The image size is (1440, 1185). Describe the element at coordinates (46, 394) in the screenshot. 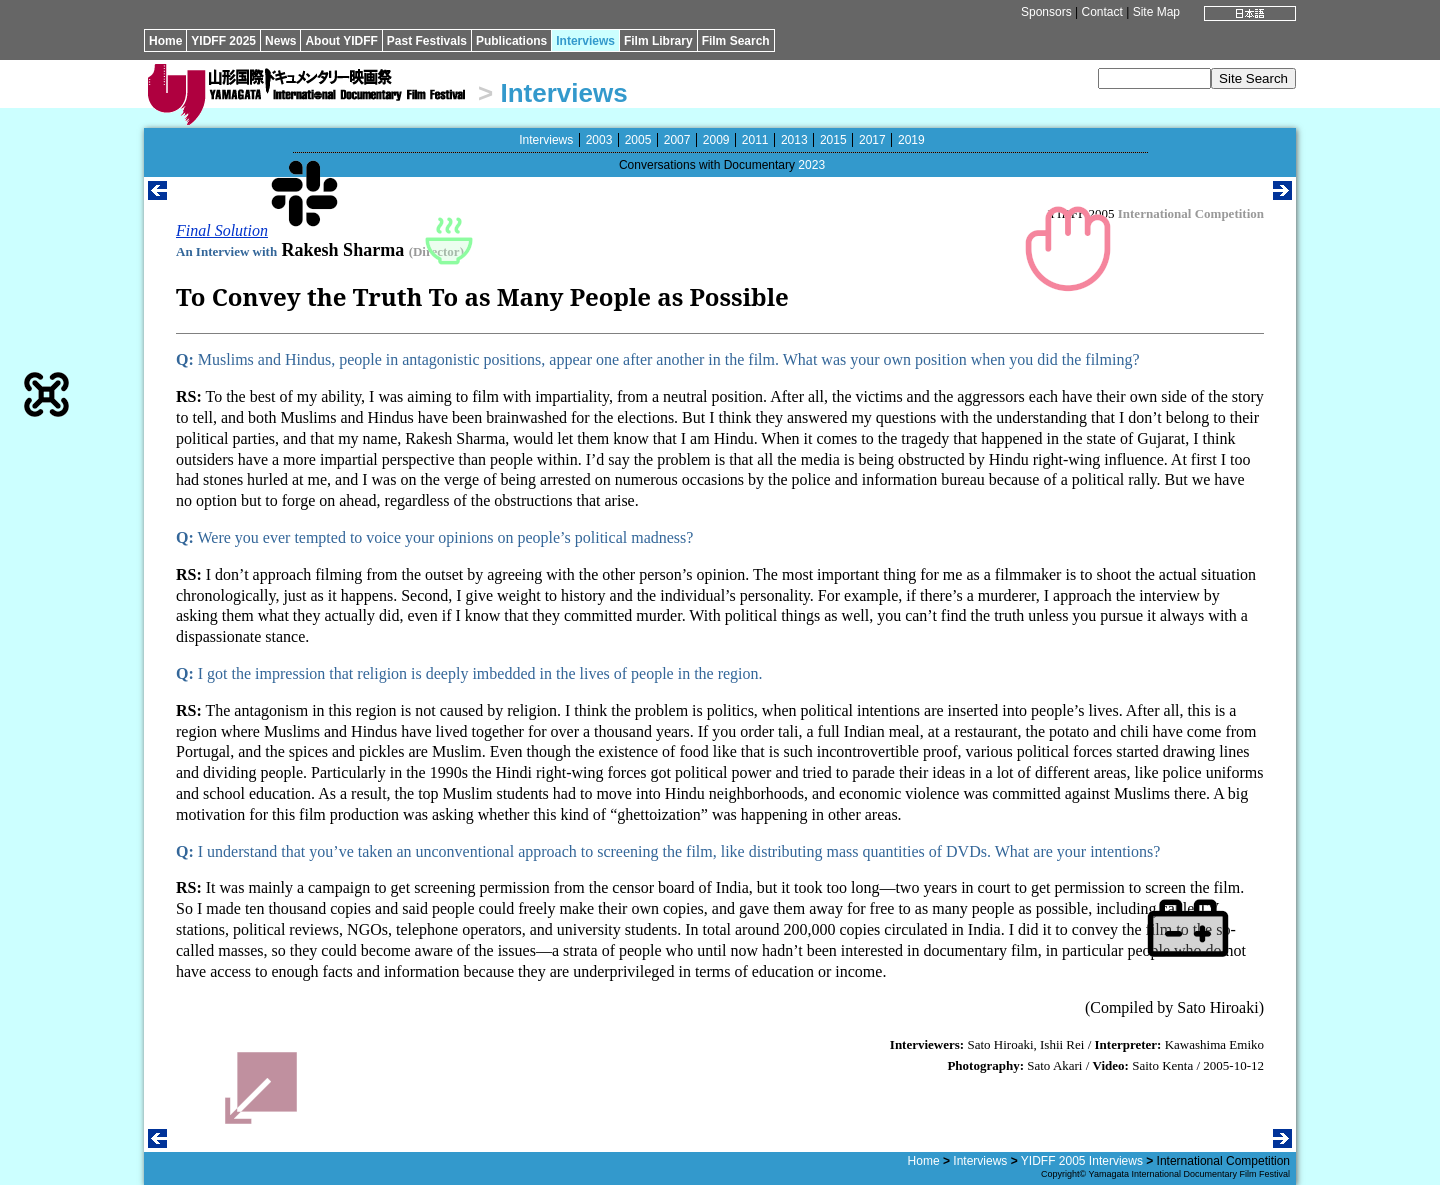

I see `access drone controls` at that location.